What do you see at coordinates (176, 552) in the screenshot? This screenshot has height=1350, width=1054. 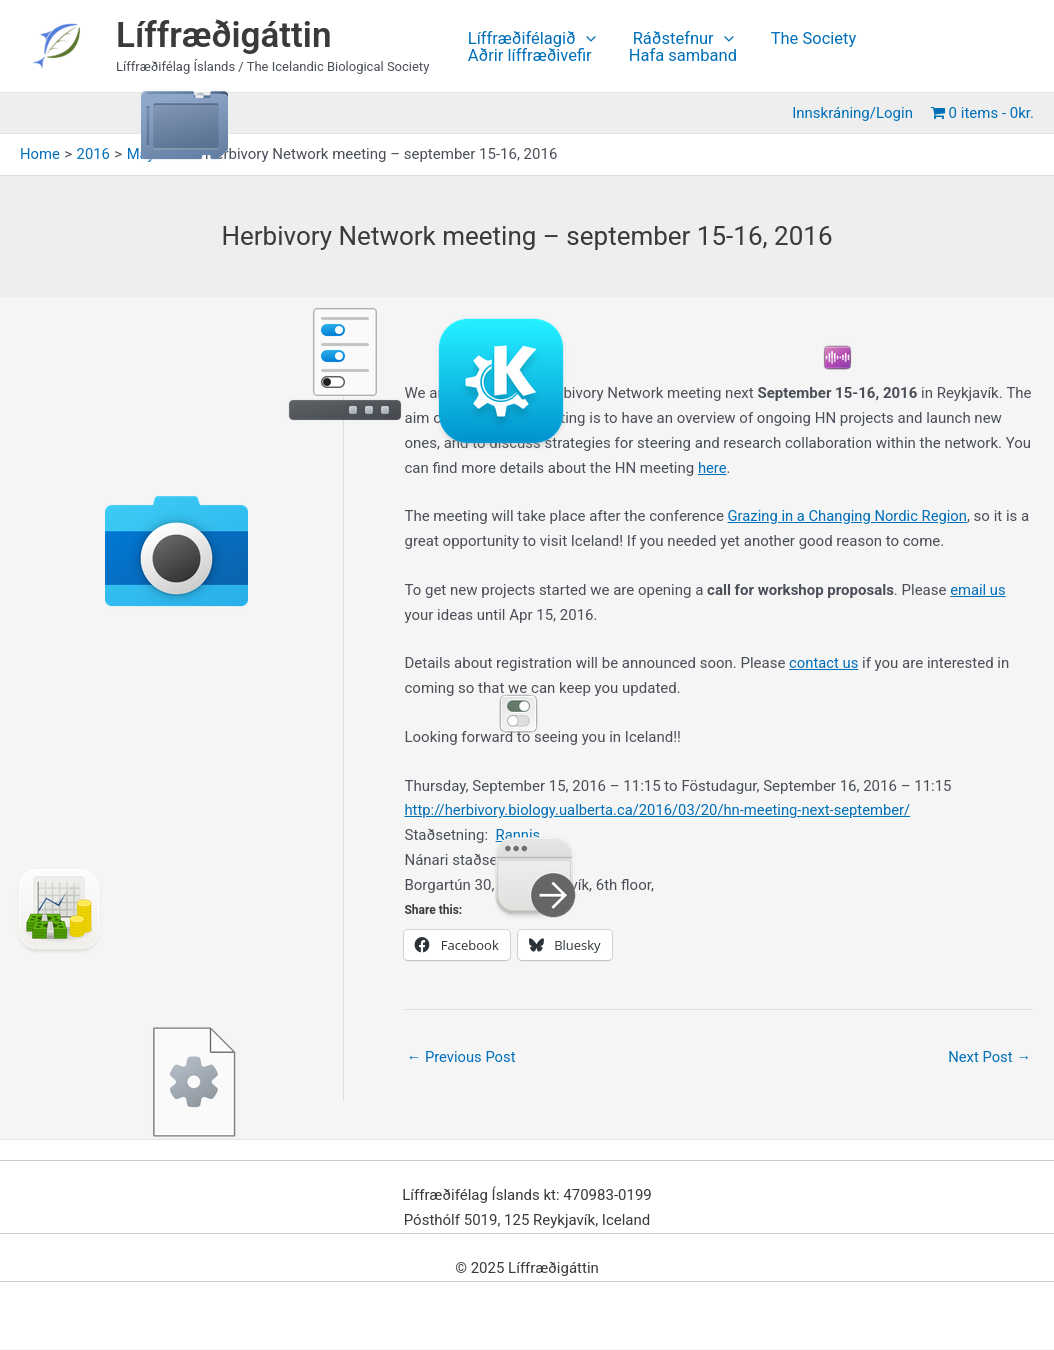 I see `open the camera app` at bounding box center [176, 552].